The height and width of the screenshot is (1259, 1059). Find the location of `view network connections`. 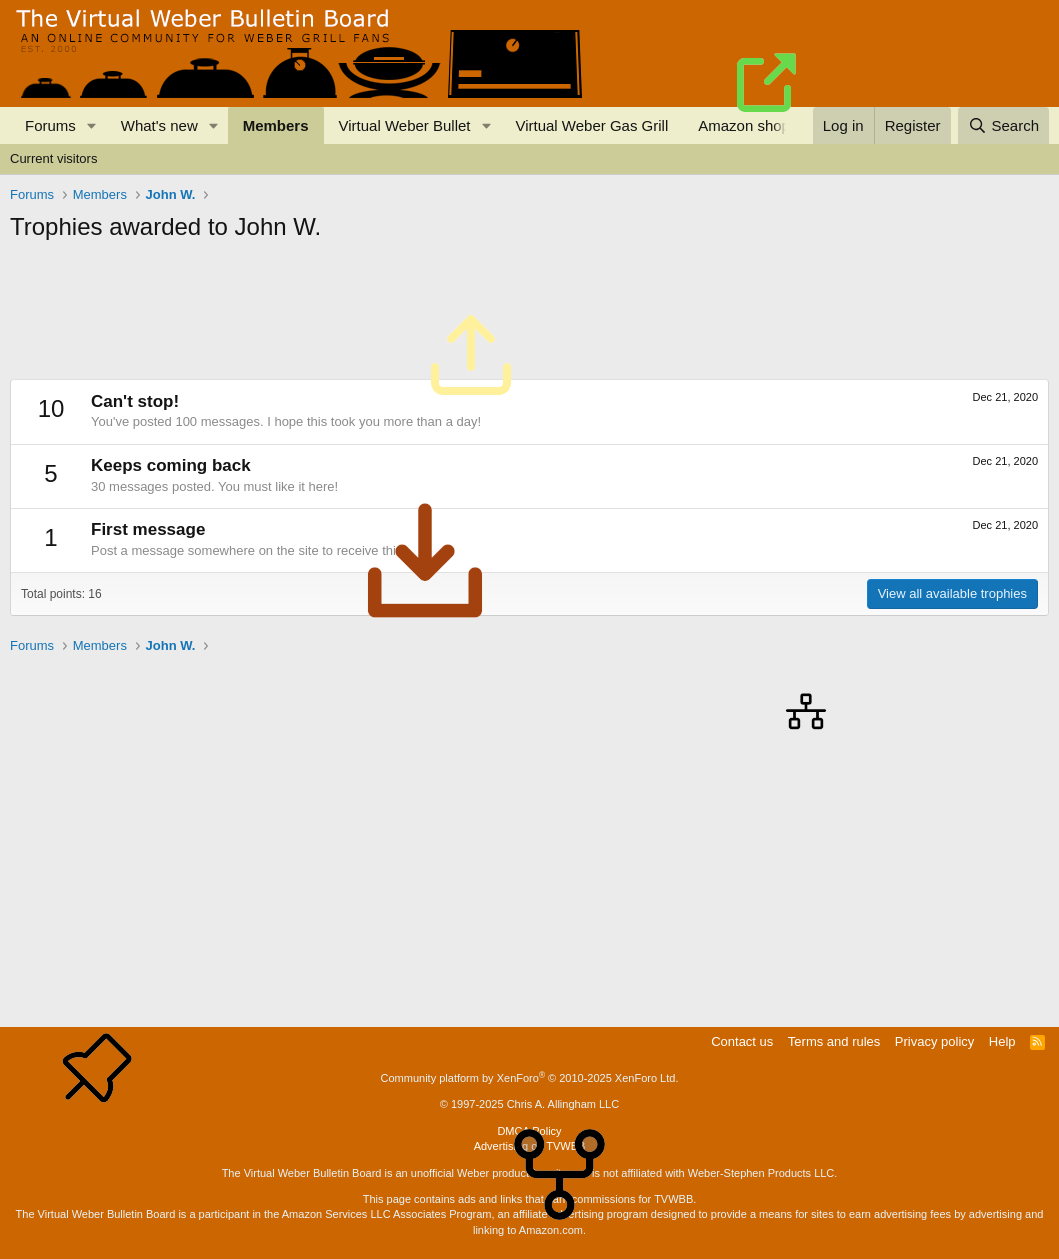

view network connections is located at coordinates (806, 712).